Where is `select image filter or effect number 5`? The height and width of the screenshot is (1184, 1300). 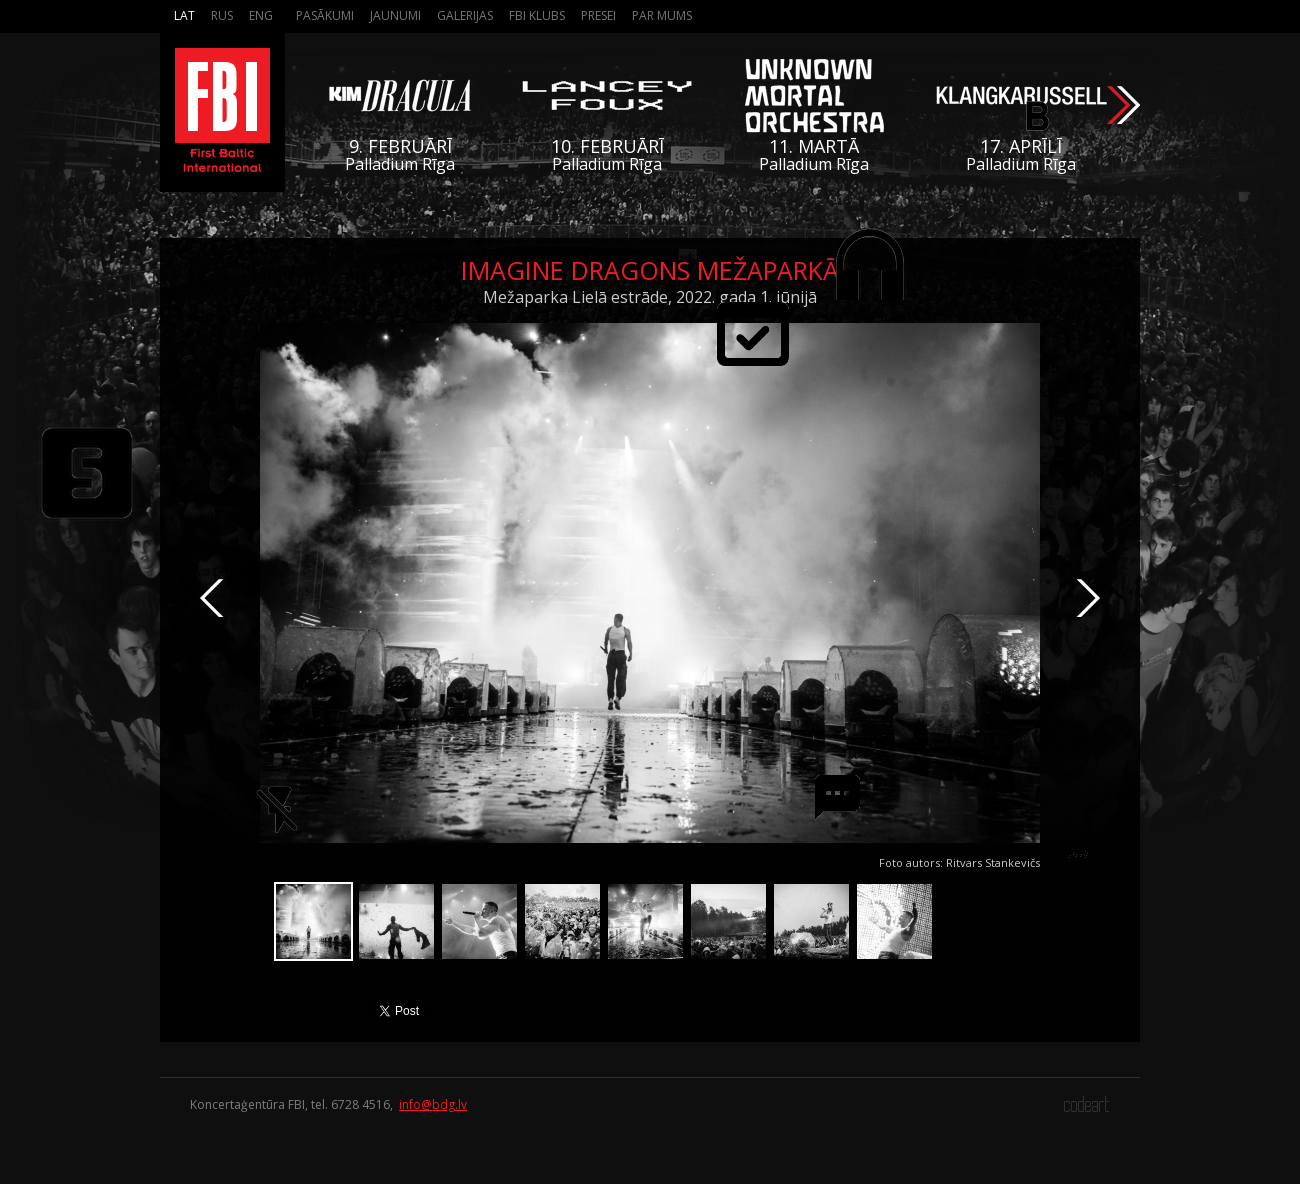 select image filter or effect number 5 is located at coordinates (87, 473).